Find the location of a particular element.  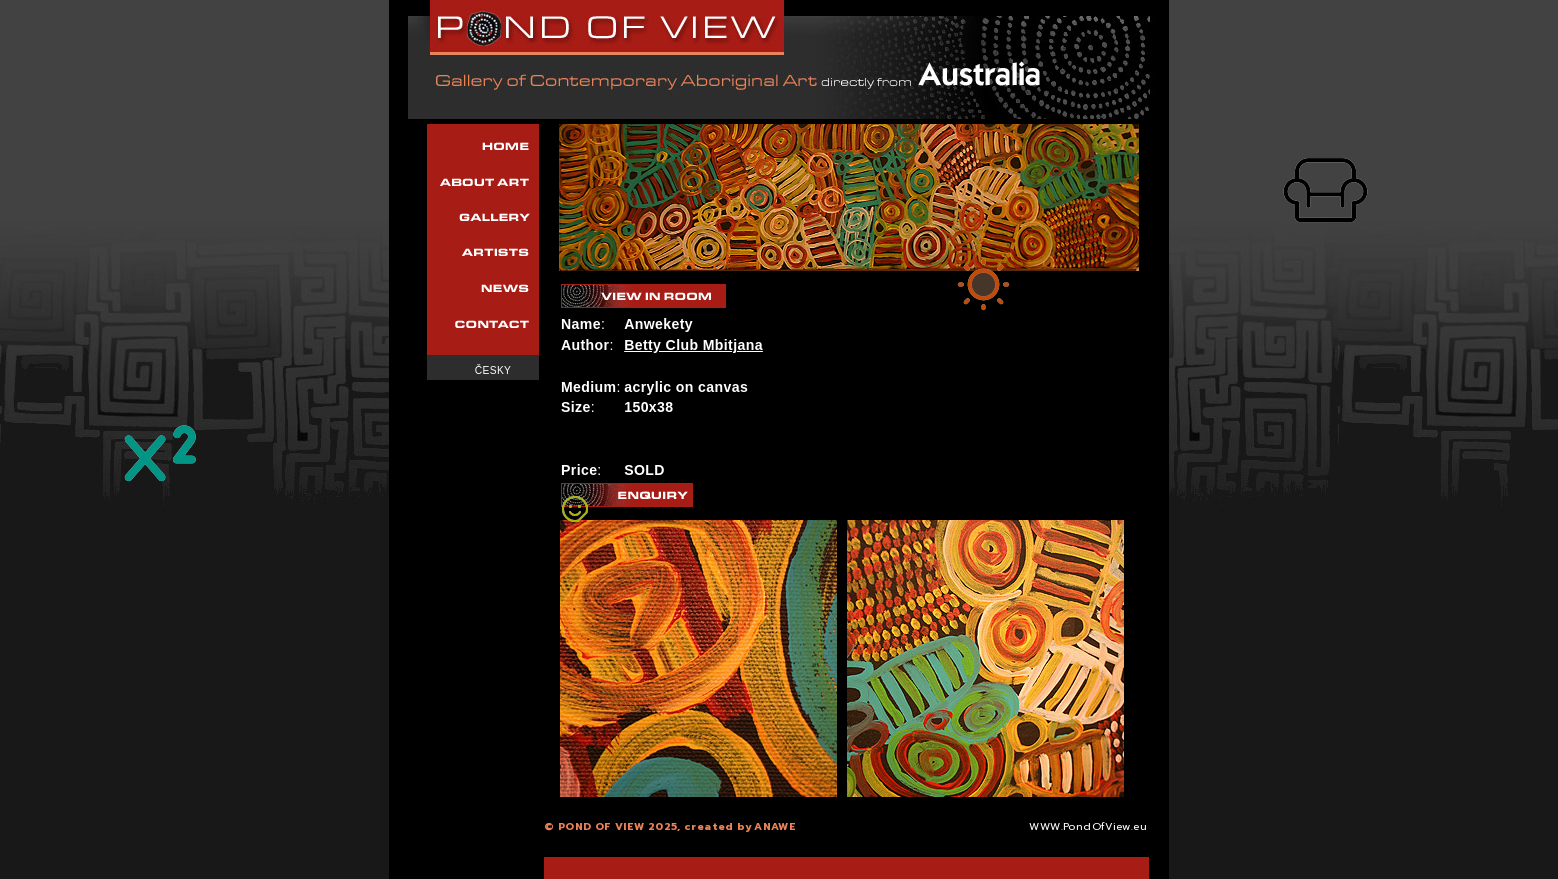

browse furniture or home decor items is located at coordinates (1325, 191).